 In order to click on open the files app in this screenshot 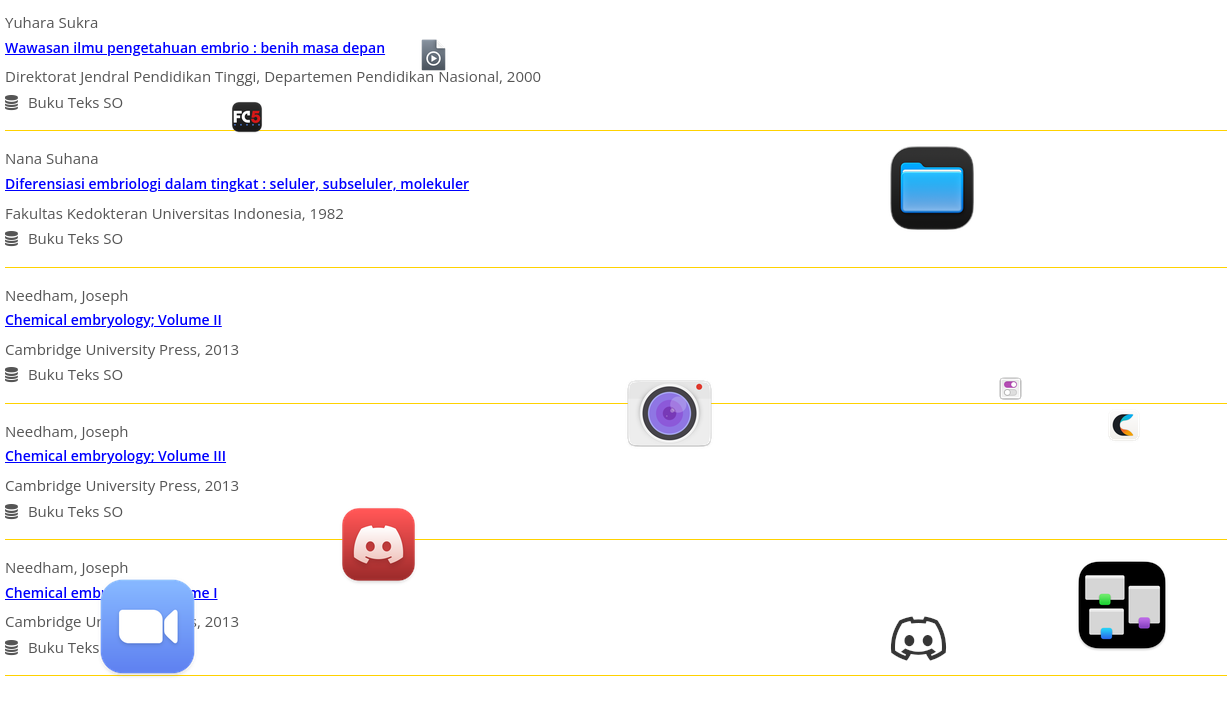, I will do `click(932, 188)`.